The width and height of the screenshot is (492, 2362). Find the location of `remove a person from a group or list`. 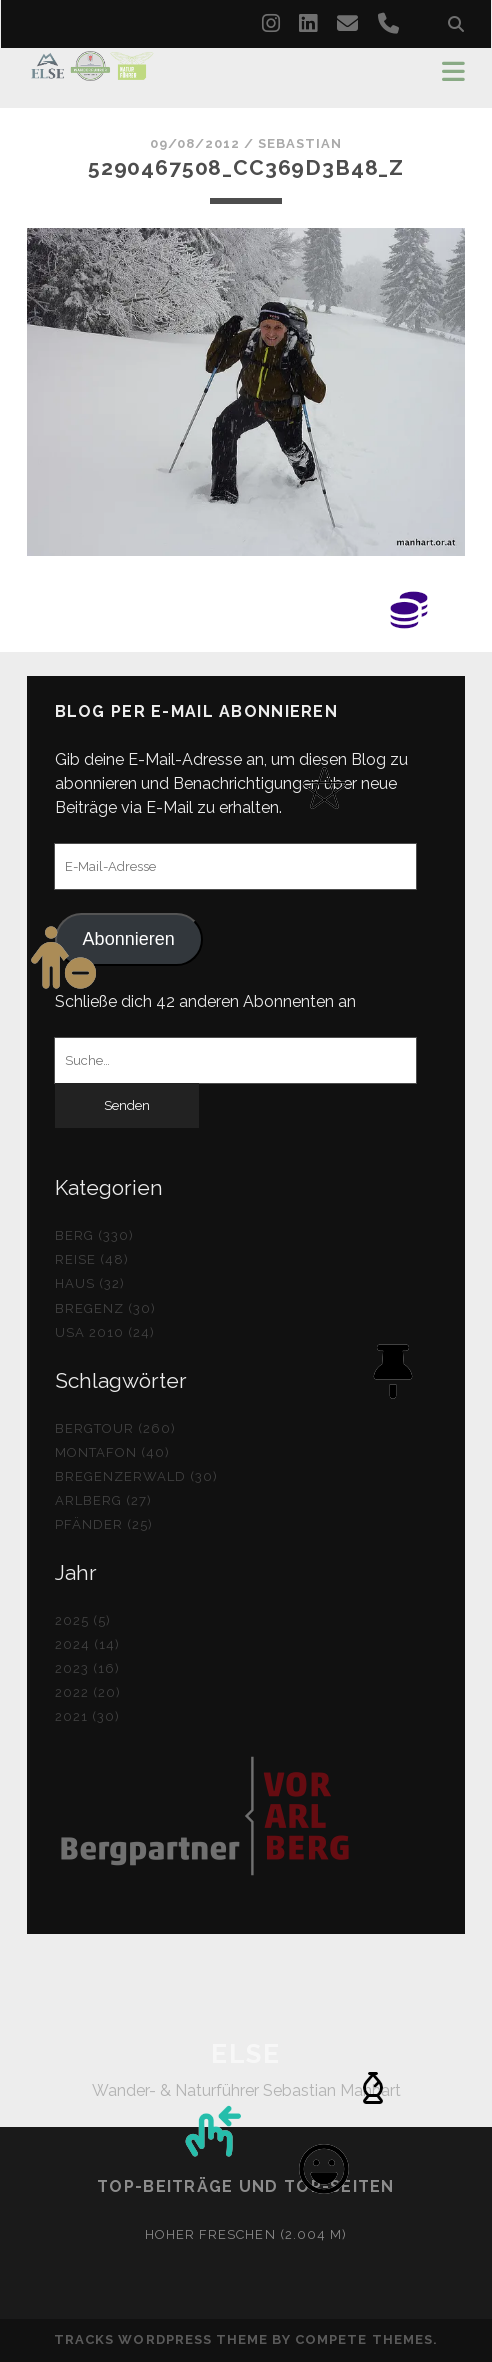

remove a person from a group or list is located at coordinates (61, 957).